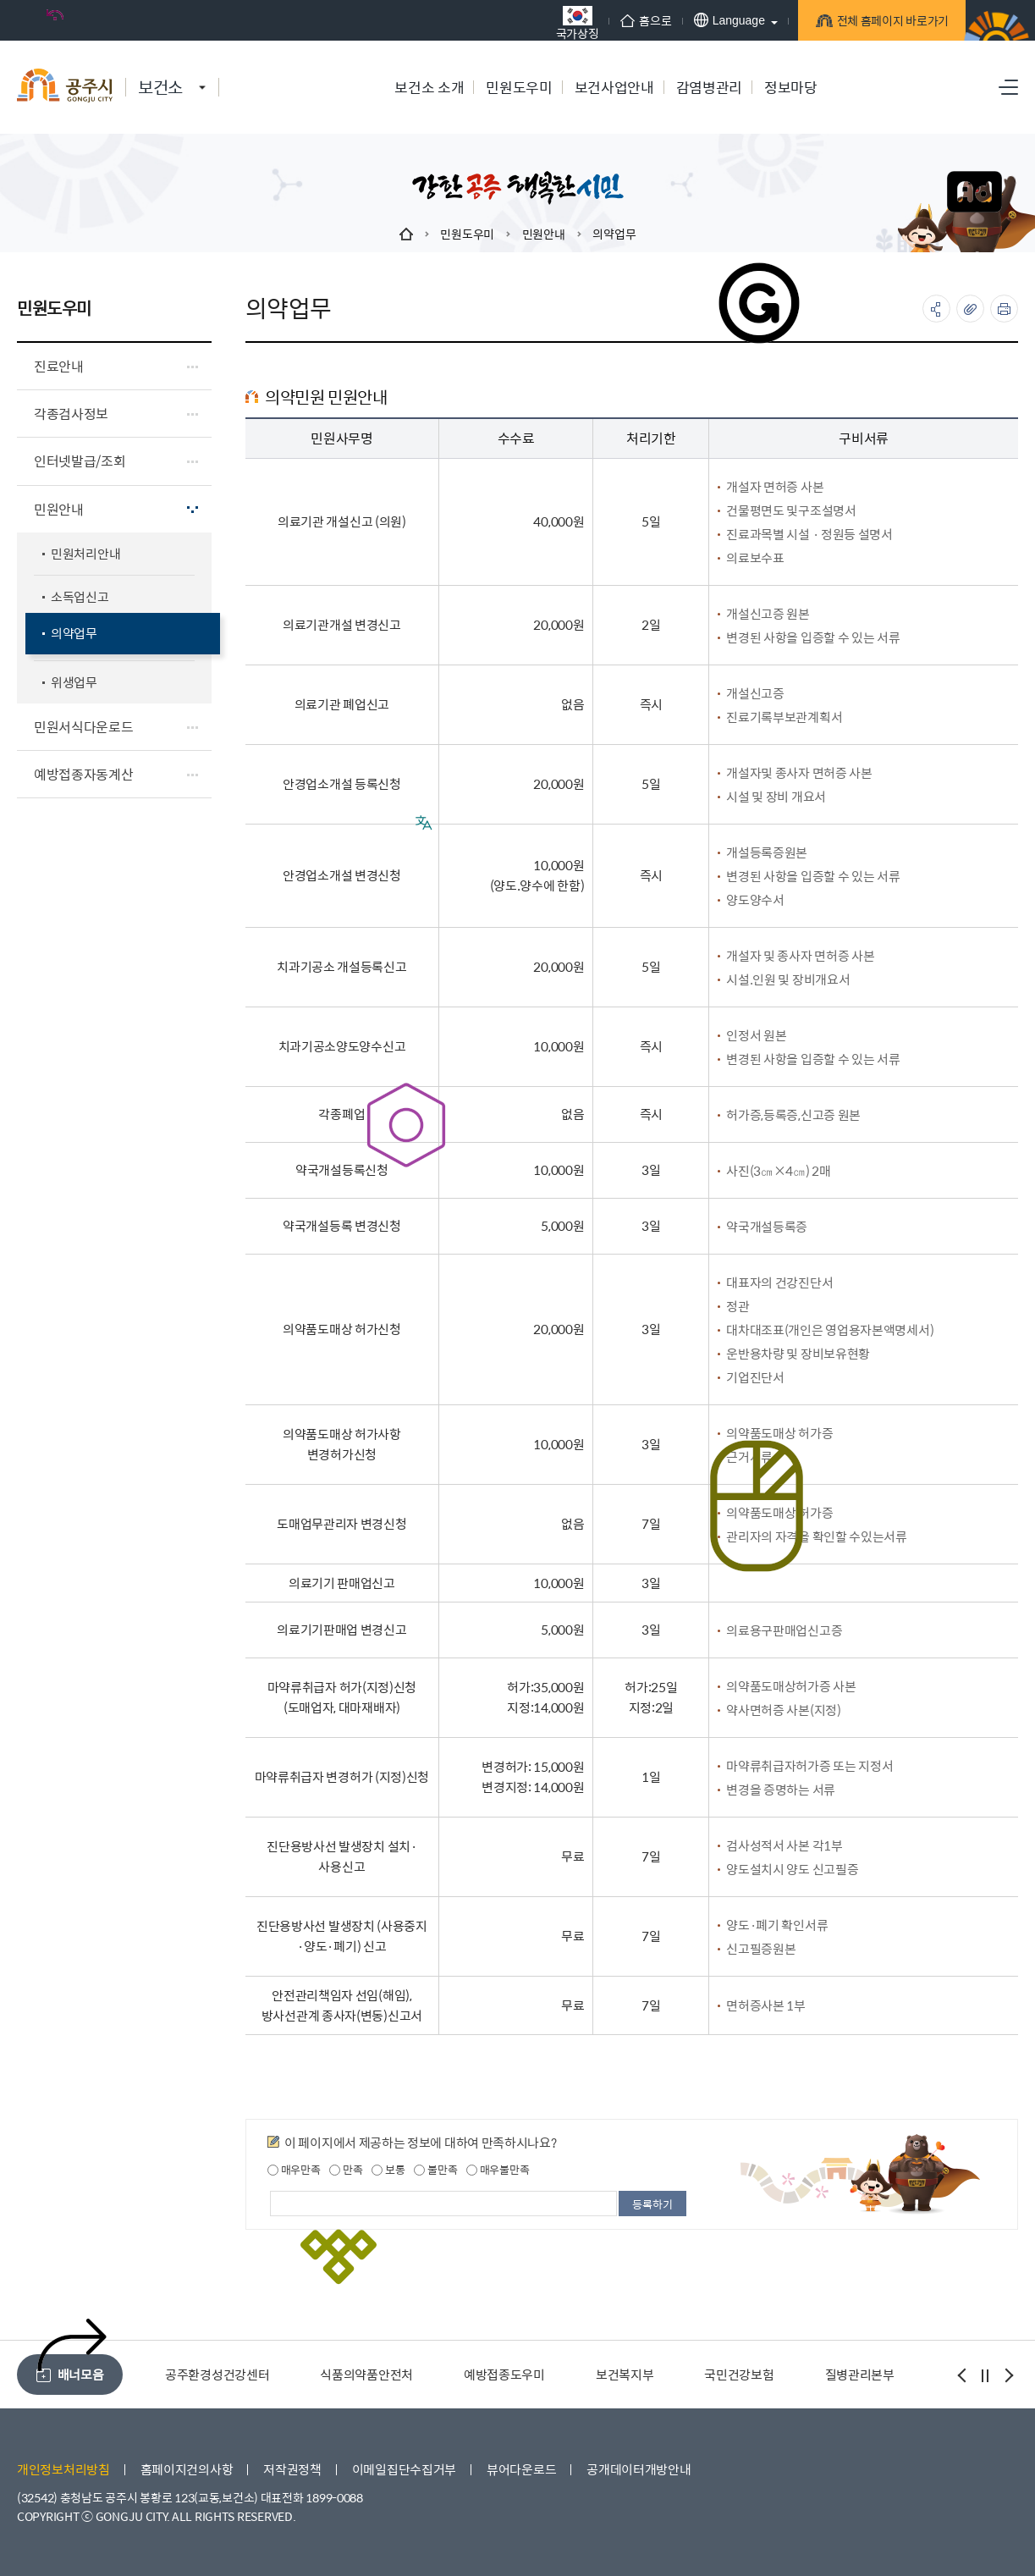  I want to click on open Tidal music streaming app, so click(339, 2254).